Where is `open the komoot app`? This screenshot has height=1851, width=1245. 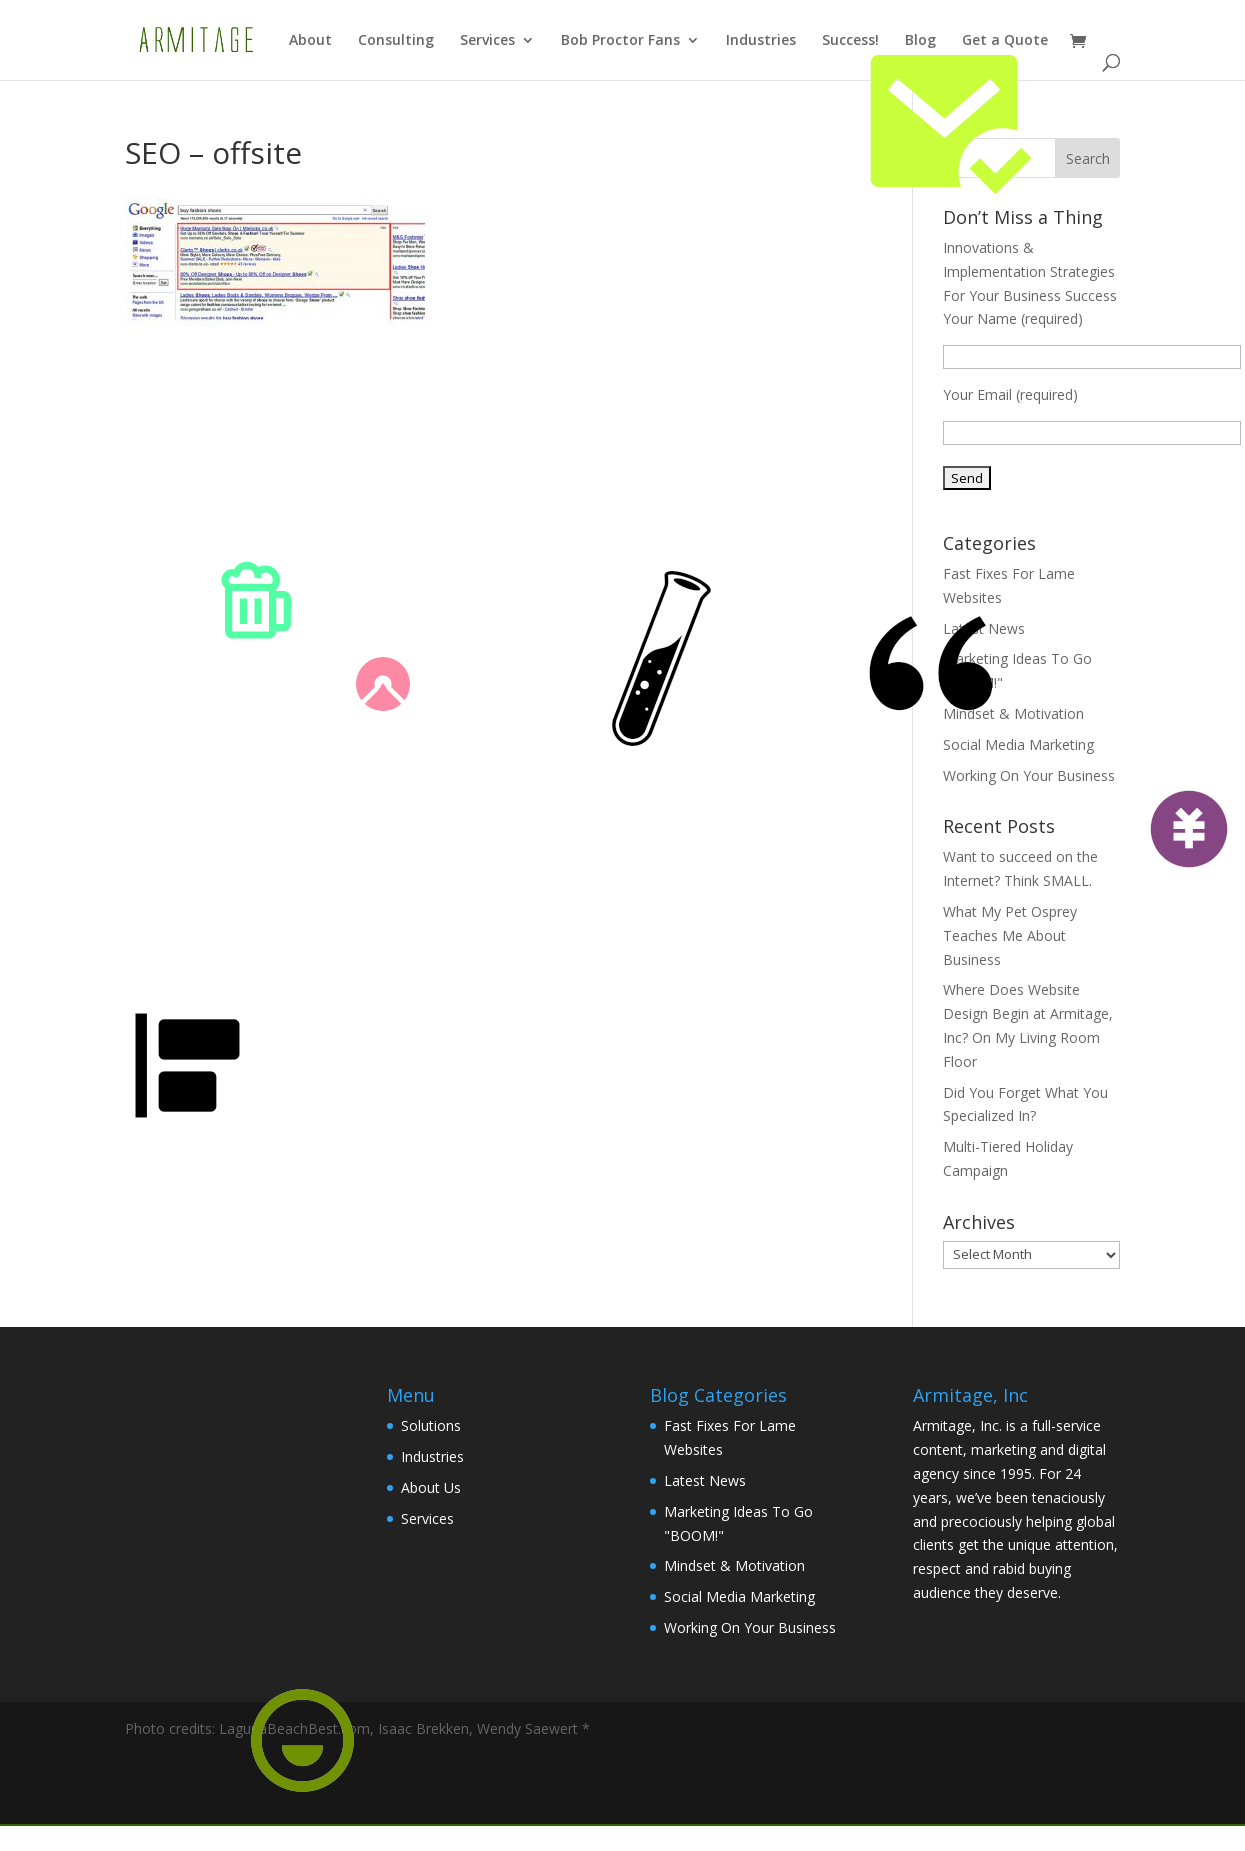
open the komoot app is located at coordinates (383, 684).